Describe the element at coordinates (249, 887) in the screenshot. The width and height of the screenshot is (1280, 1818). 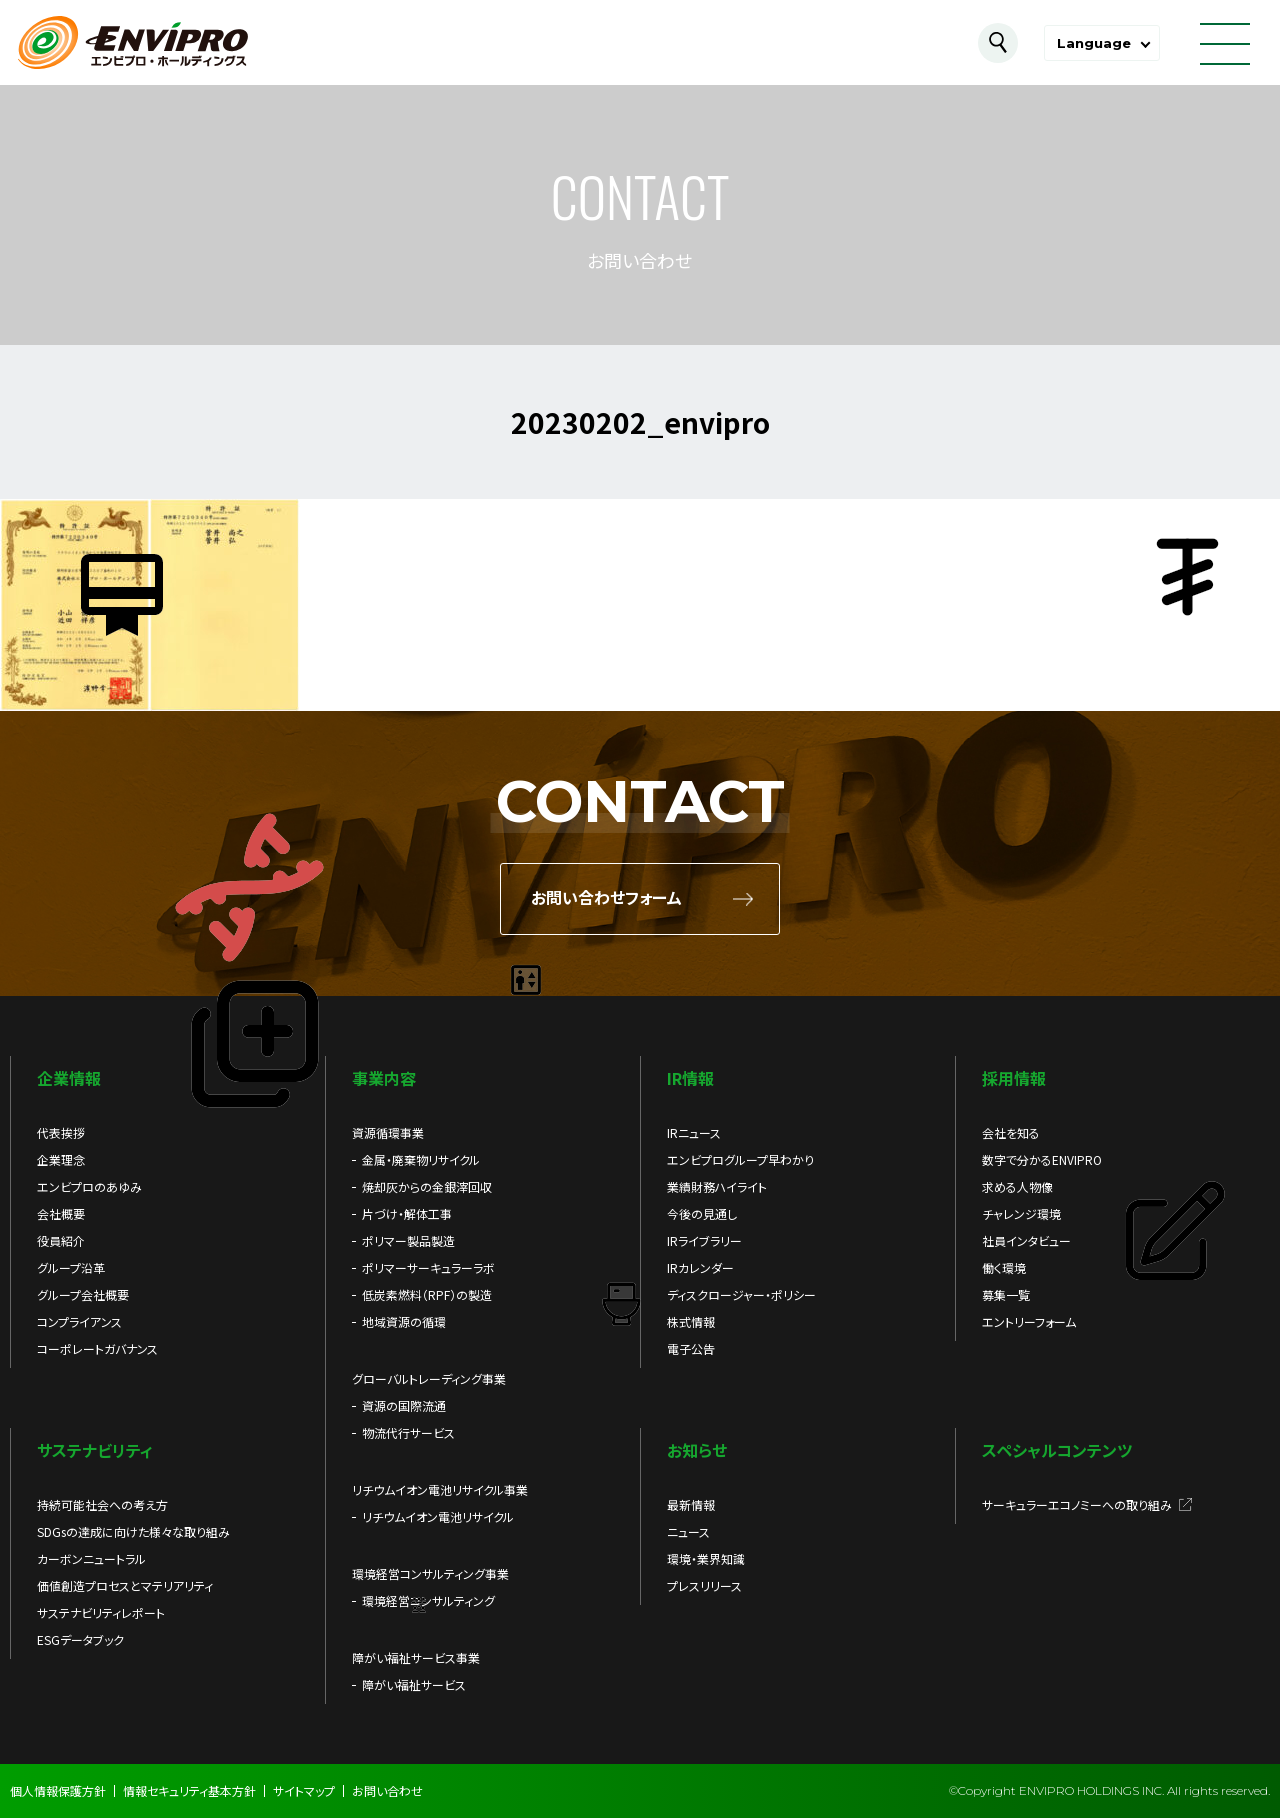
I see `access genetic or DNA-related information` at that location.